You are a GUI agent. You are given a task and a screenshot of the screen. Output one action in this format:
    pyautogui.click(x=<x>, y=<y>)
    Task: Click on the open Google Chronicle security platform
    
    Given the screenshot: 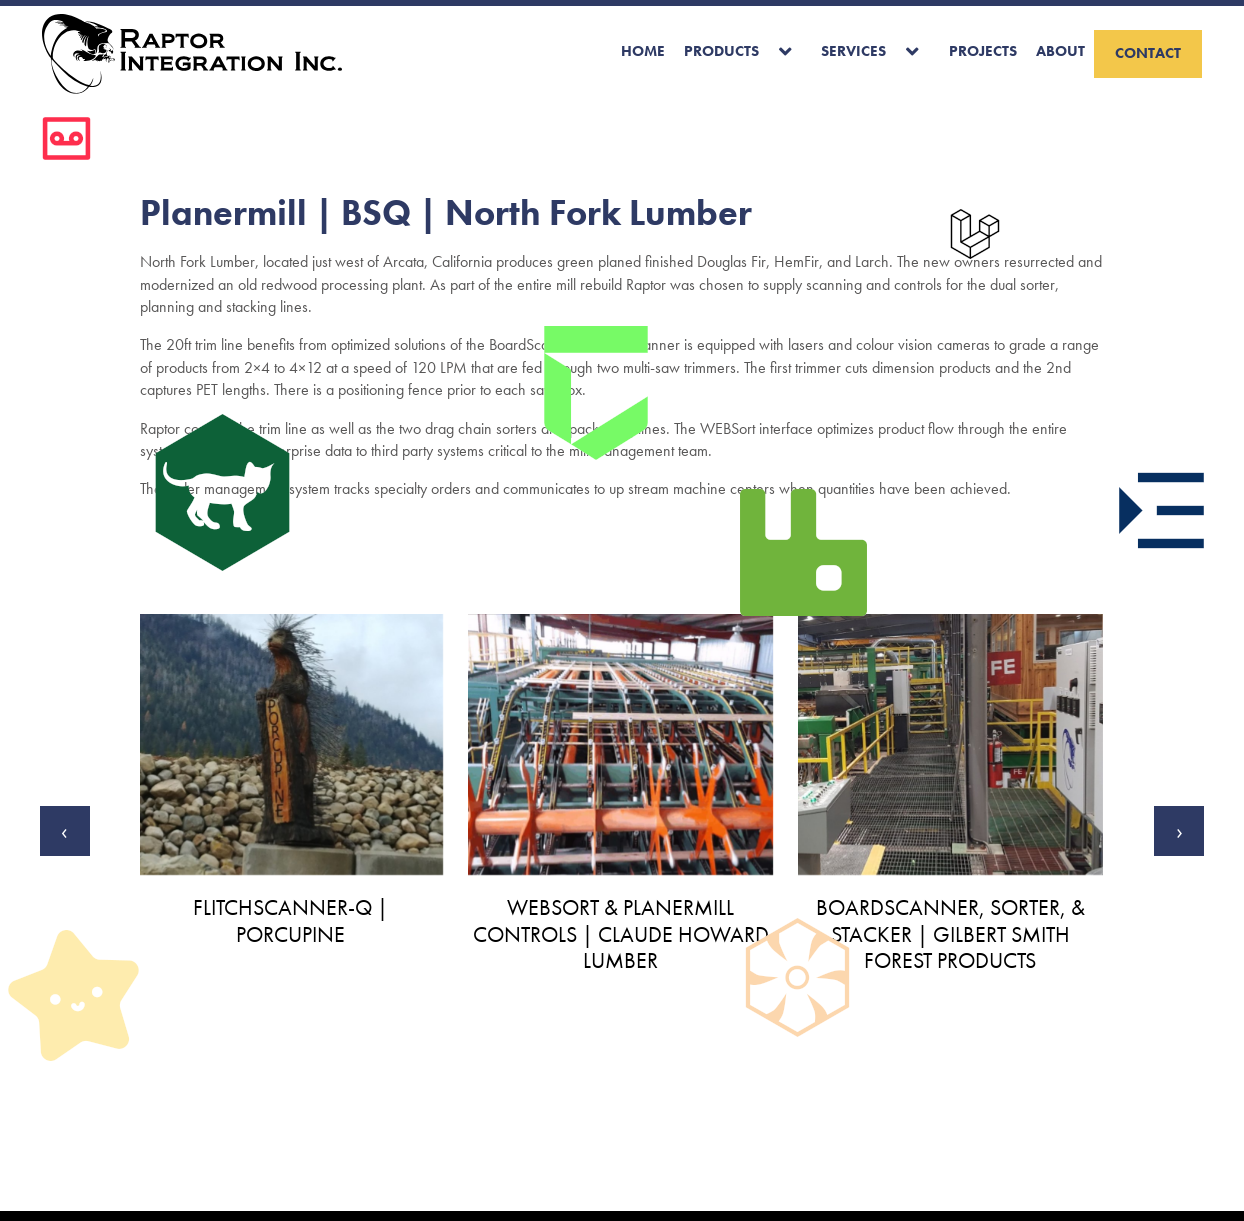 What is the action you would take?
    pyautogui.click(x=596, y=393)
    